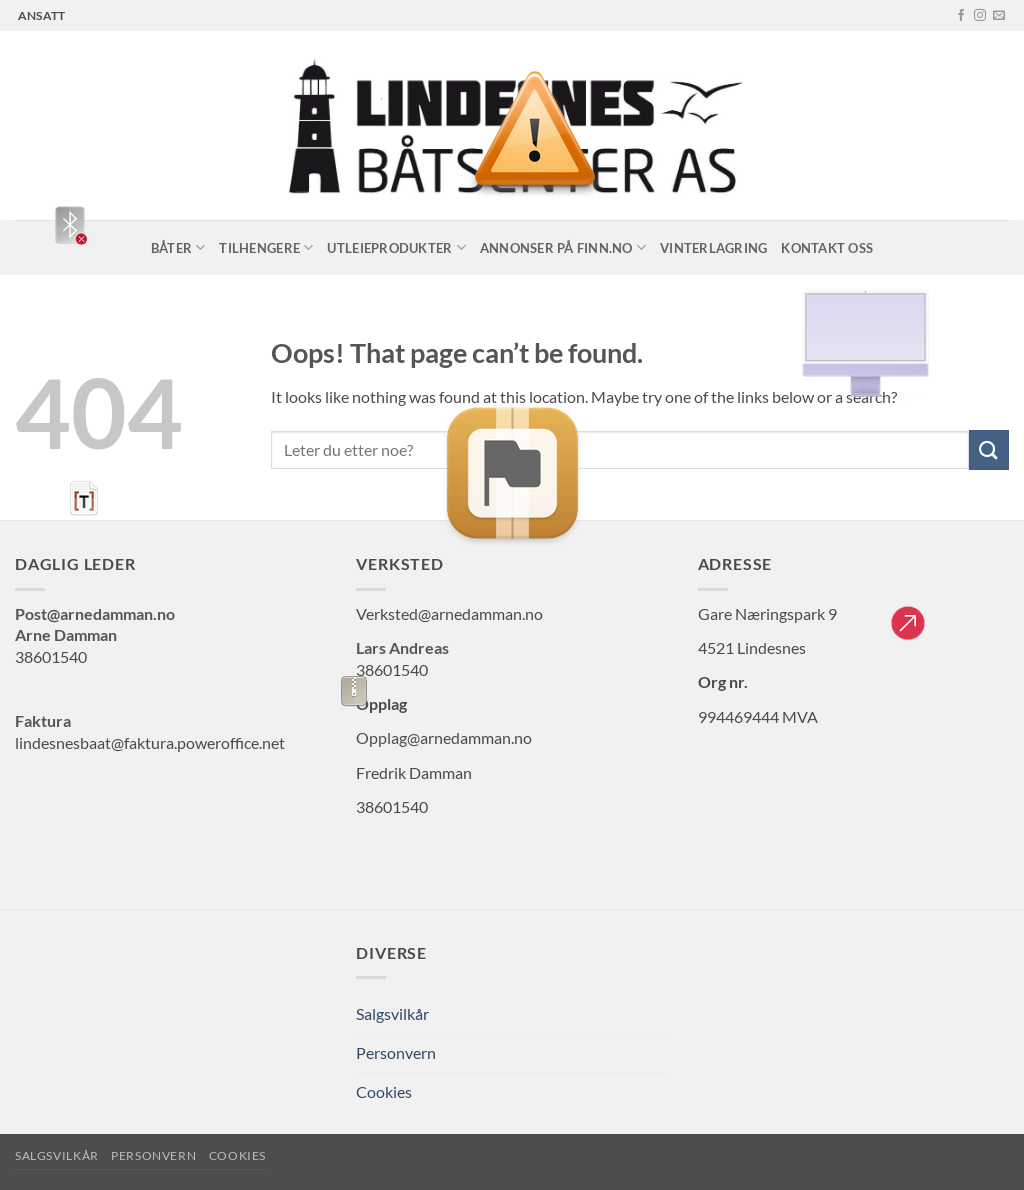  Describe the element at coordinates (535, 133) in the screenshot. I see `indicates a warning or caution state` at that location.